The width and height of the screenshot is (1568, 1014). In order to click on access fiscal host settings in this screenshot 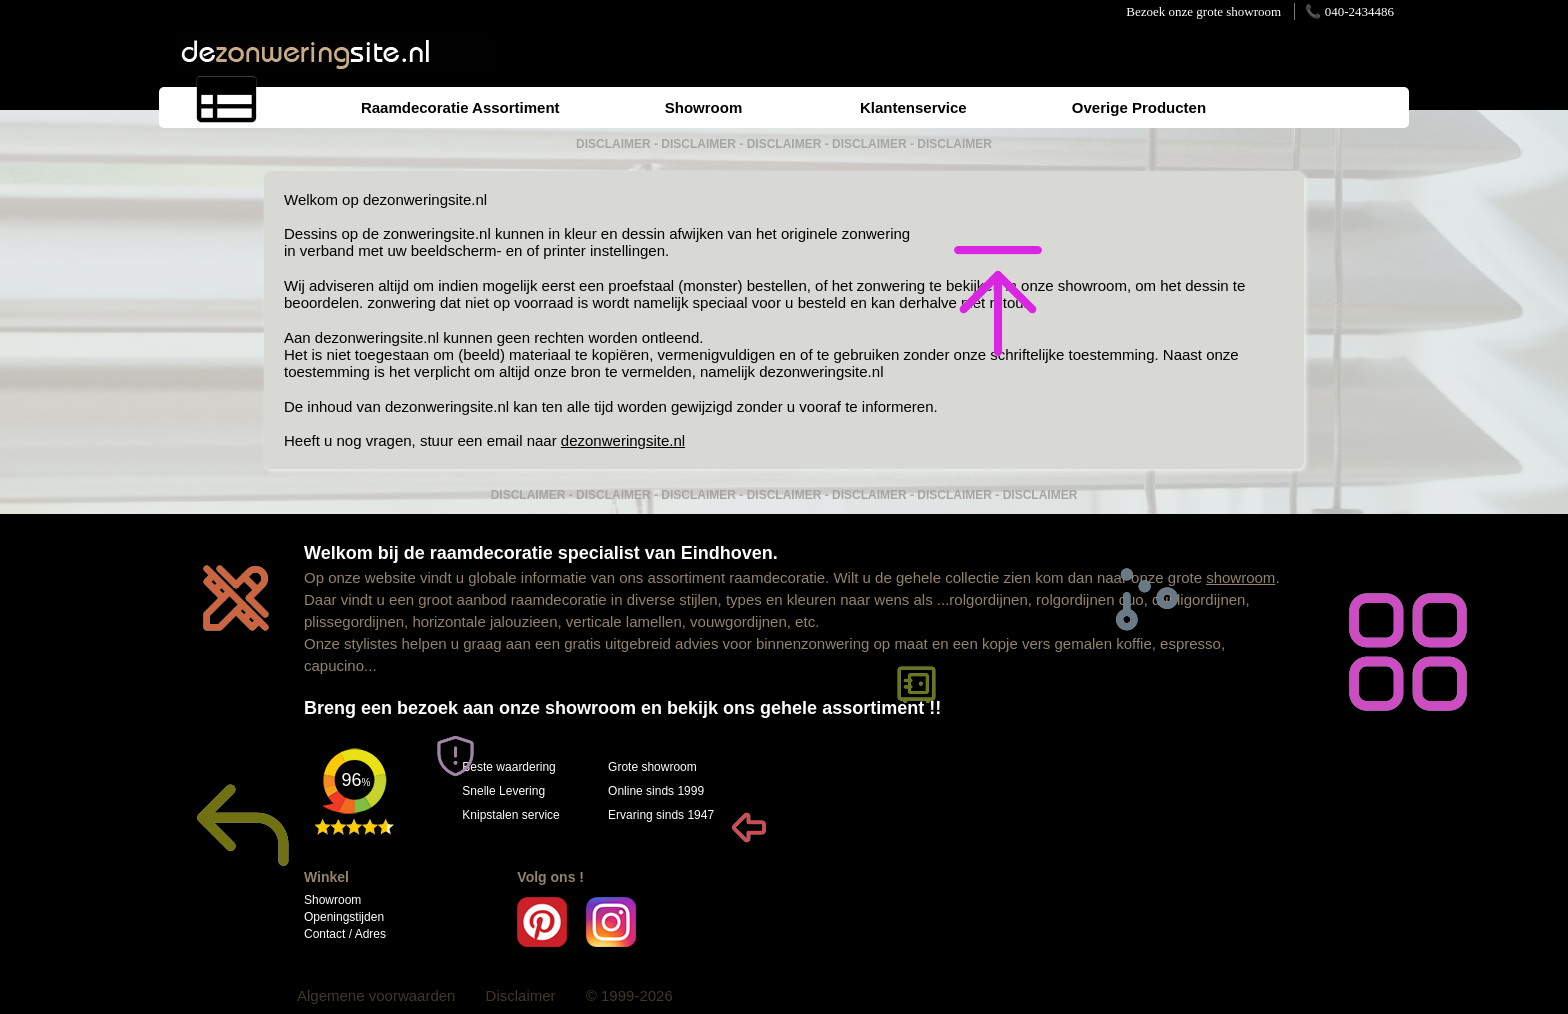, I will do `click(916, 685)`.